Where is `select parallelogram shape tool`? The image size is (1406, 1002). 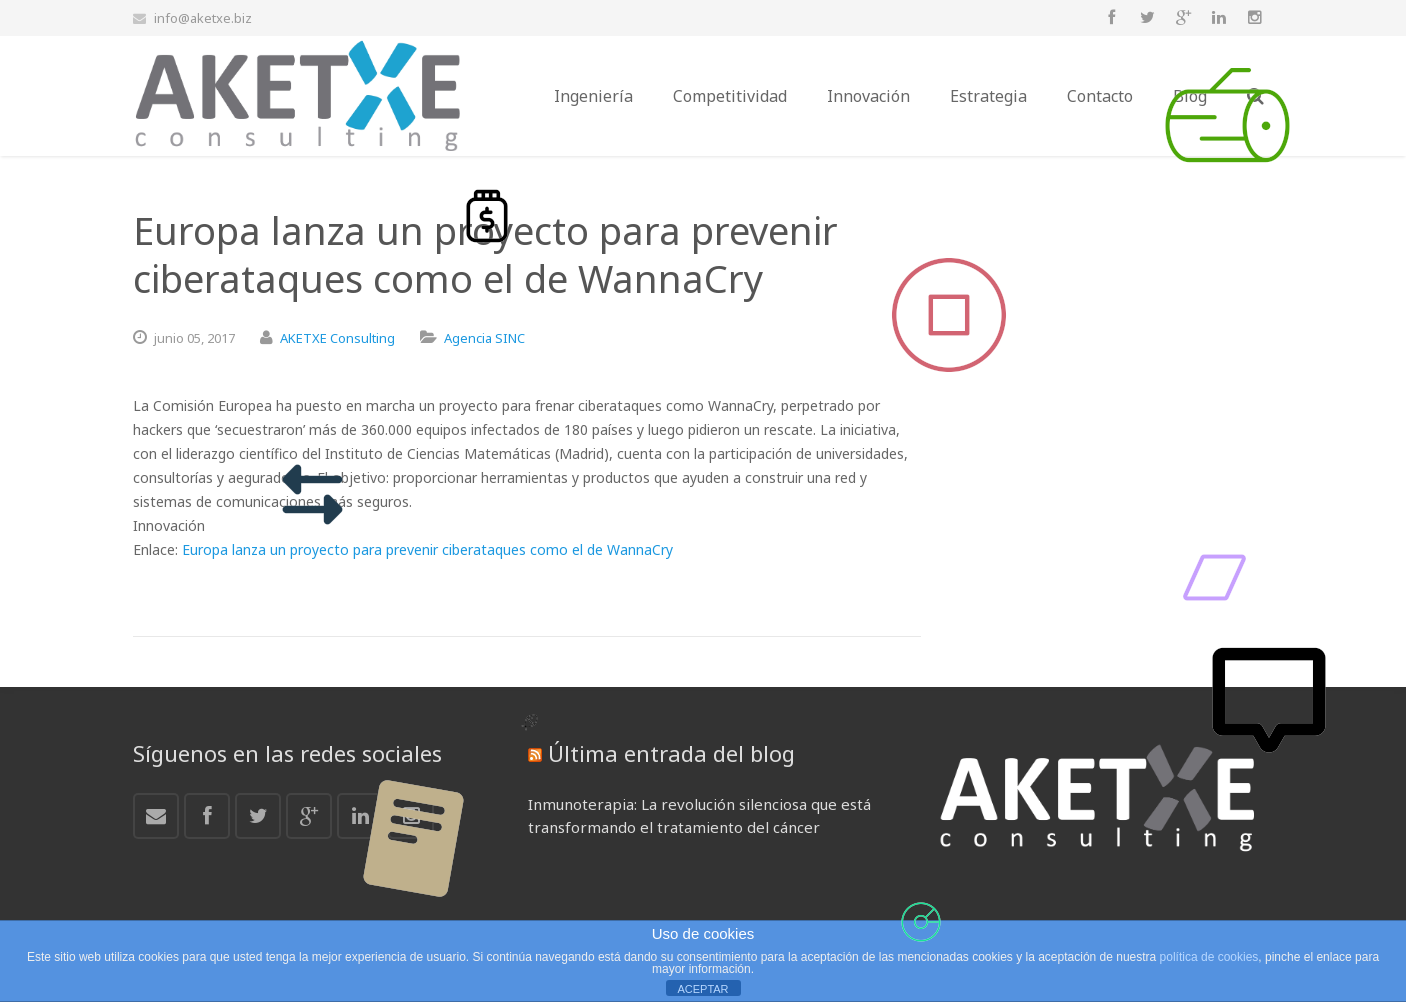 select parallelogram shape tool is located at coordinates (1214, 577).